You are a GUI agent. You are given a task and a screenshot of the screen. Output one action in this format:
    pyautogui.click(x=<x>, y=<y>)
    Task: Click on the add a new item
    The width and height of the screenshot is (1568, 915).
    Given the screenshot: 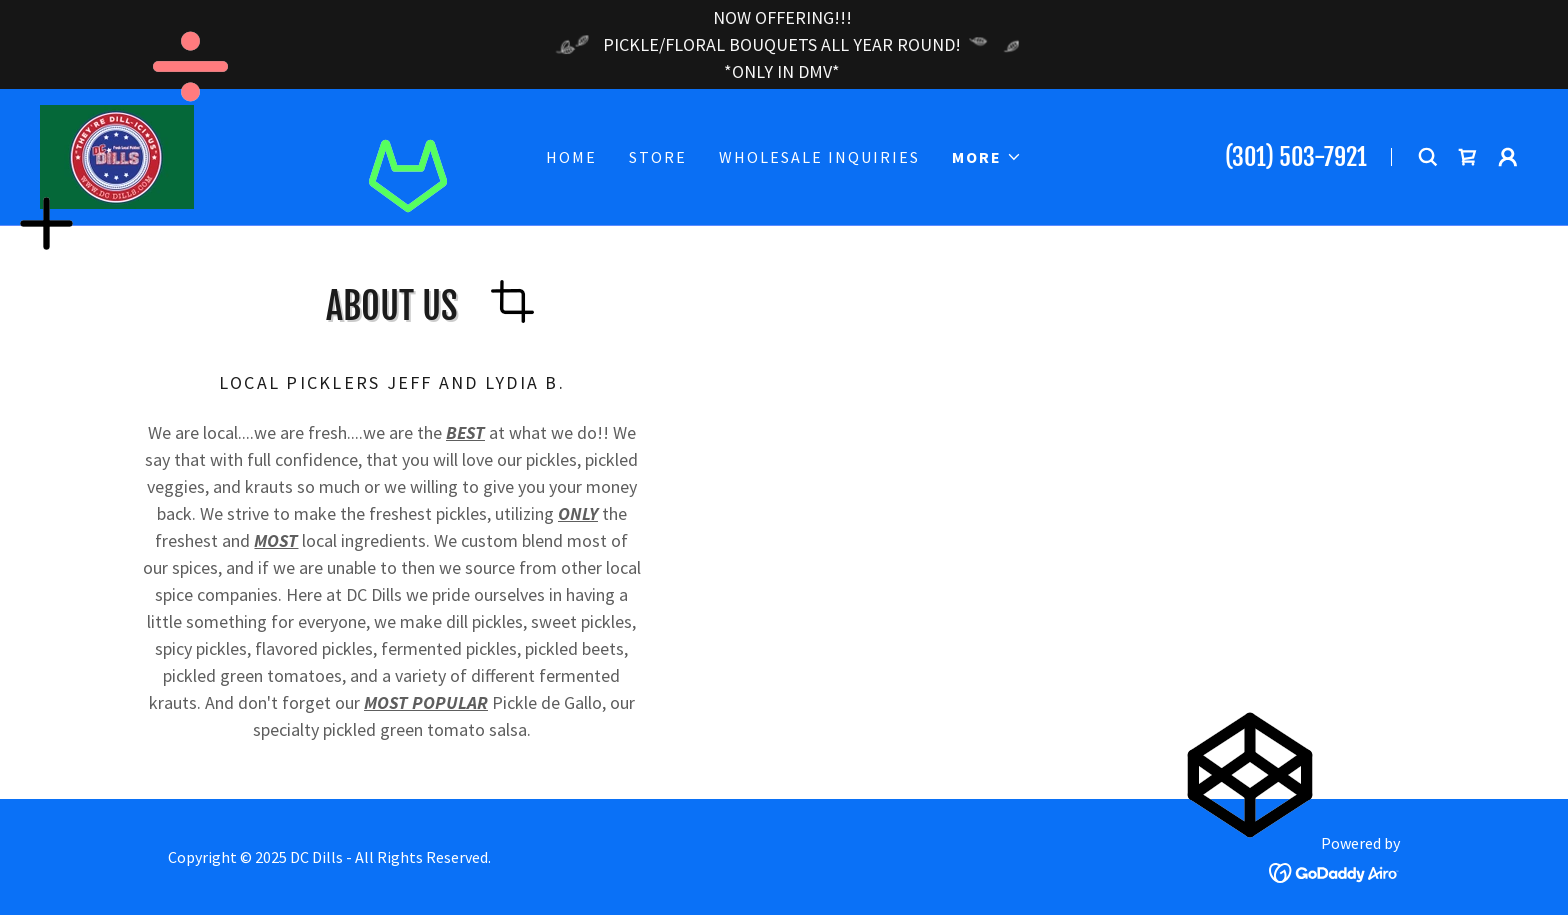 What is the action you would take?
    pyautogui.click(x=46, y=223)
    